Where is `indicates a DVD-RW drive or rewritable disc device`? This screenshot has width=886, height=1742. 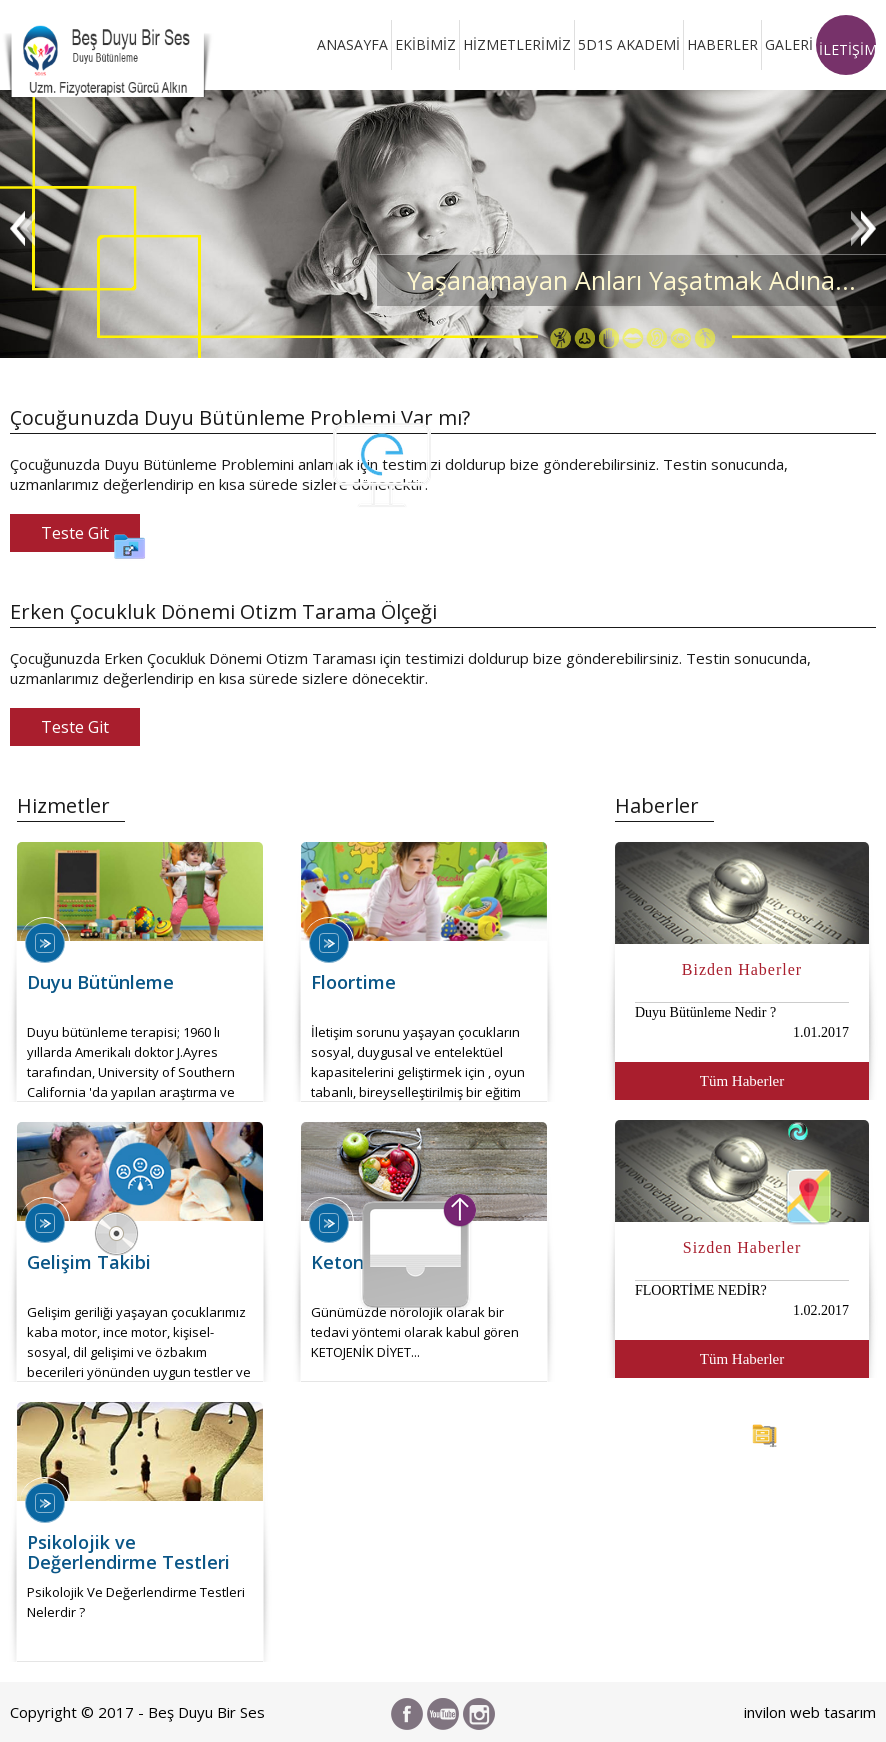
indicates a DVD-RW drive or rewritable disc device is located at coordinates (116, 1233).